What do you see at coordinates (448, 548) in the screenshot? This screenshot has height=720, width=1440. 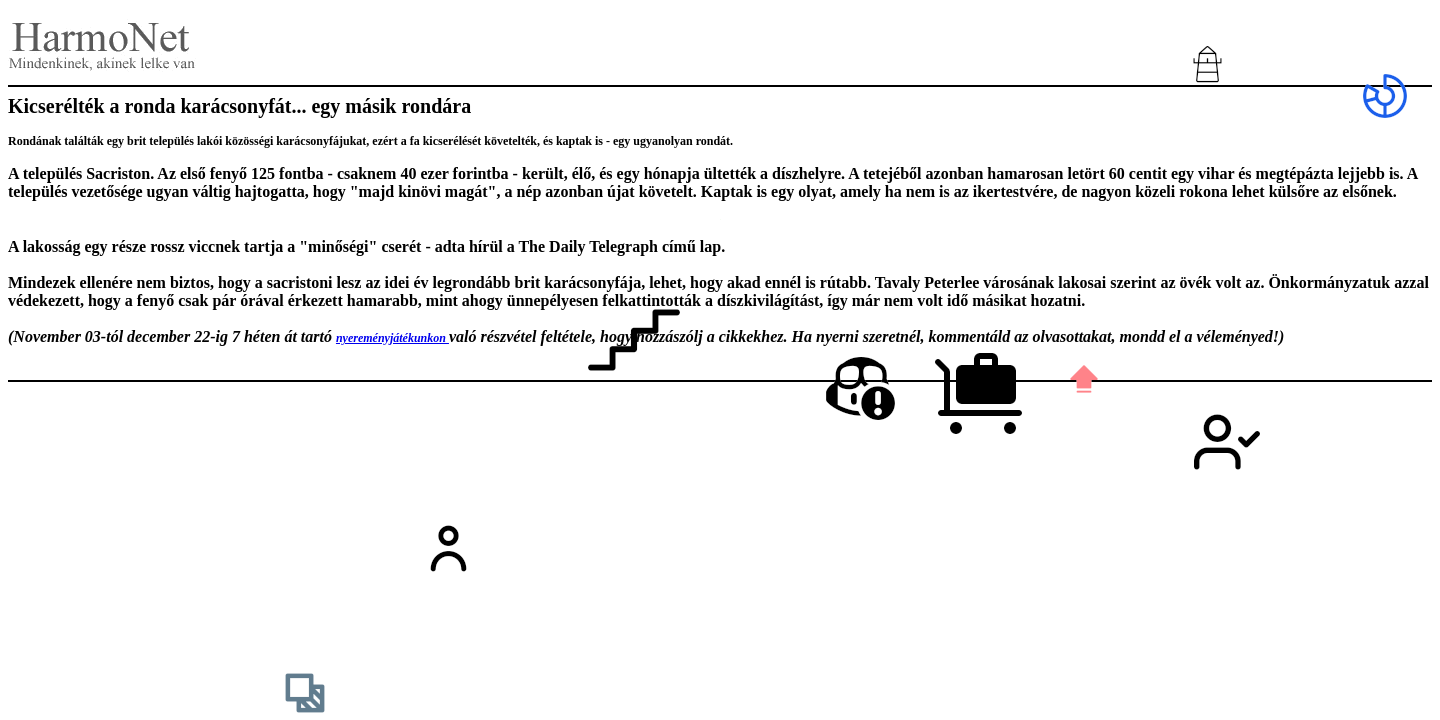 I see `view your profile` at bounding box center [448, 548].